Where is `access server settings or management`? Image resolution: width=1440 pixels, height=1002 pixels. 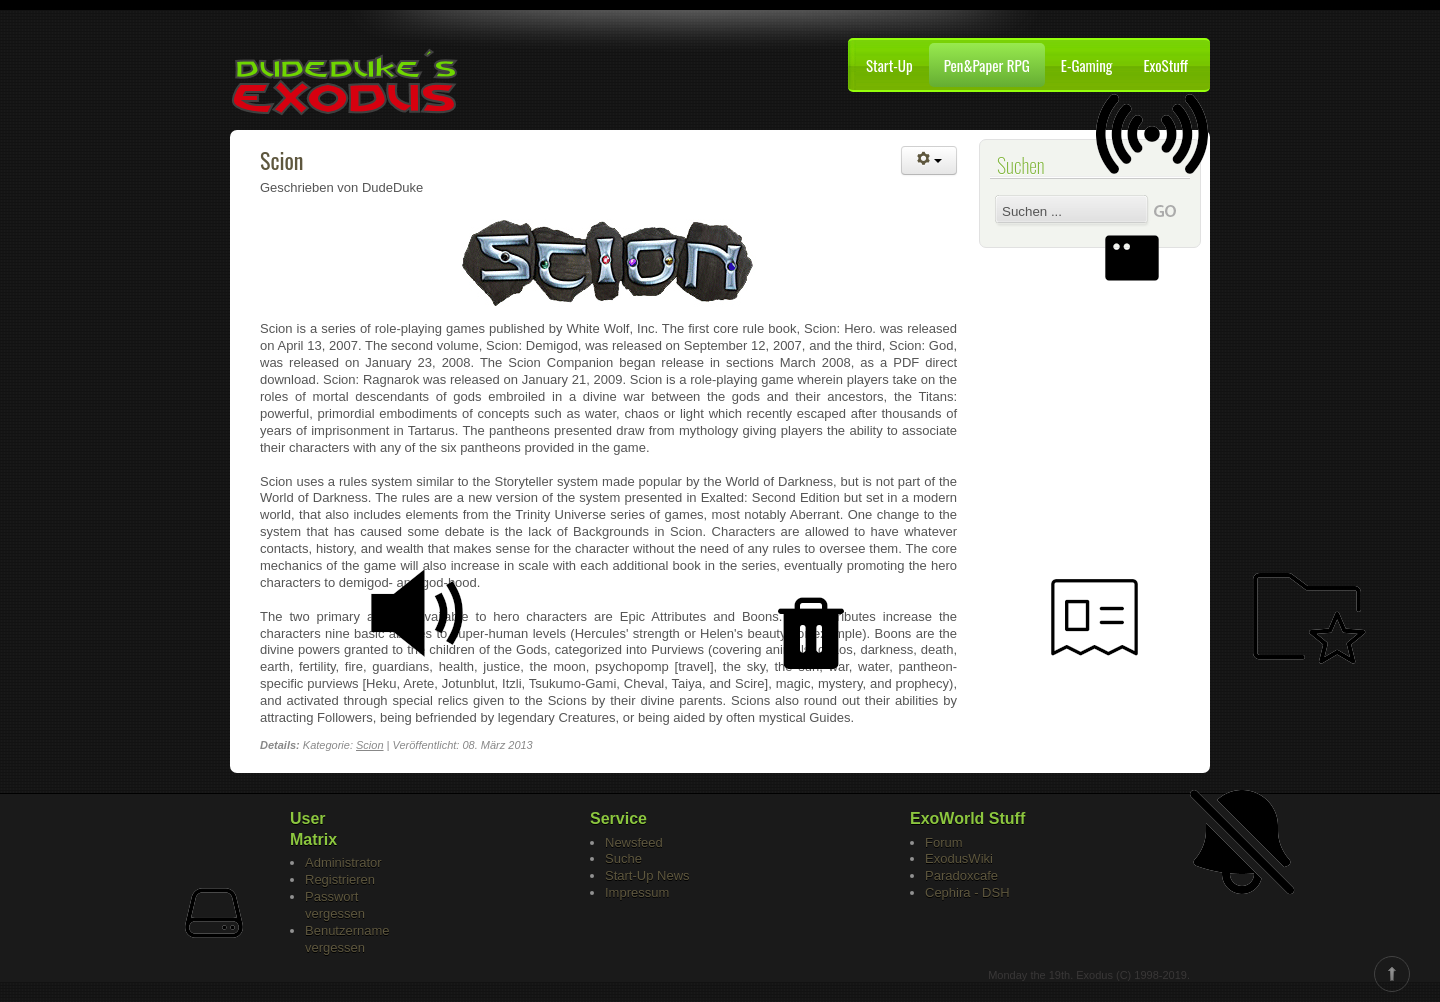
access server settings or management is located at coordinates (214, 913).